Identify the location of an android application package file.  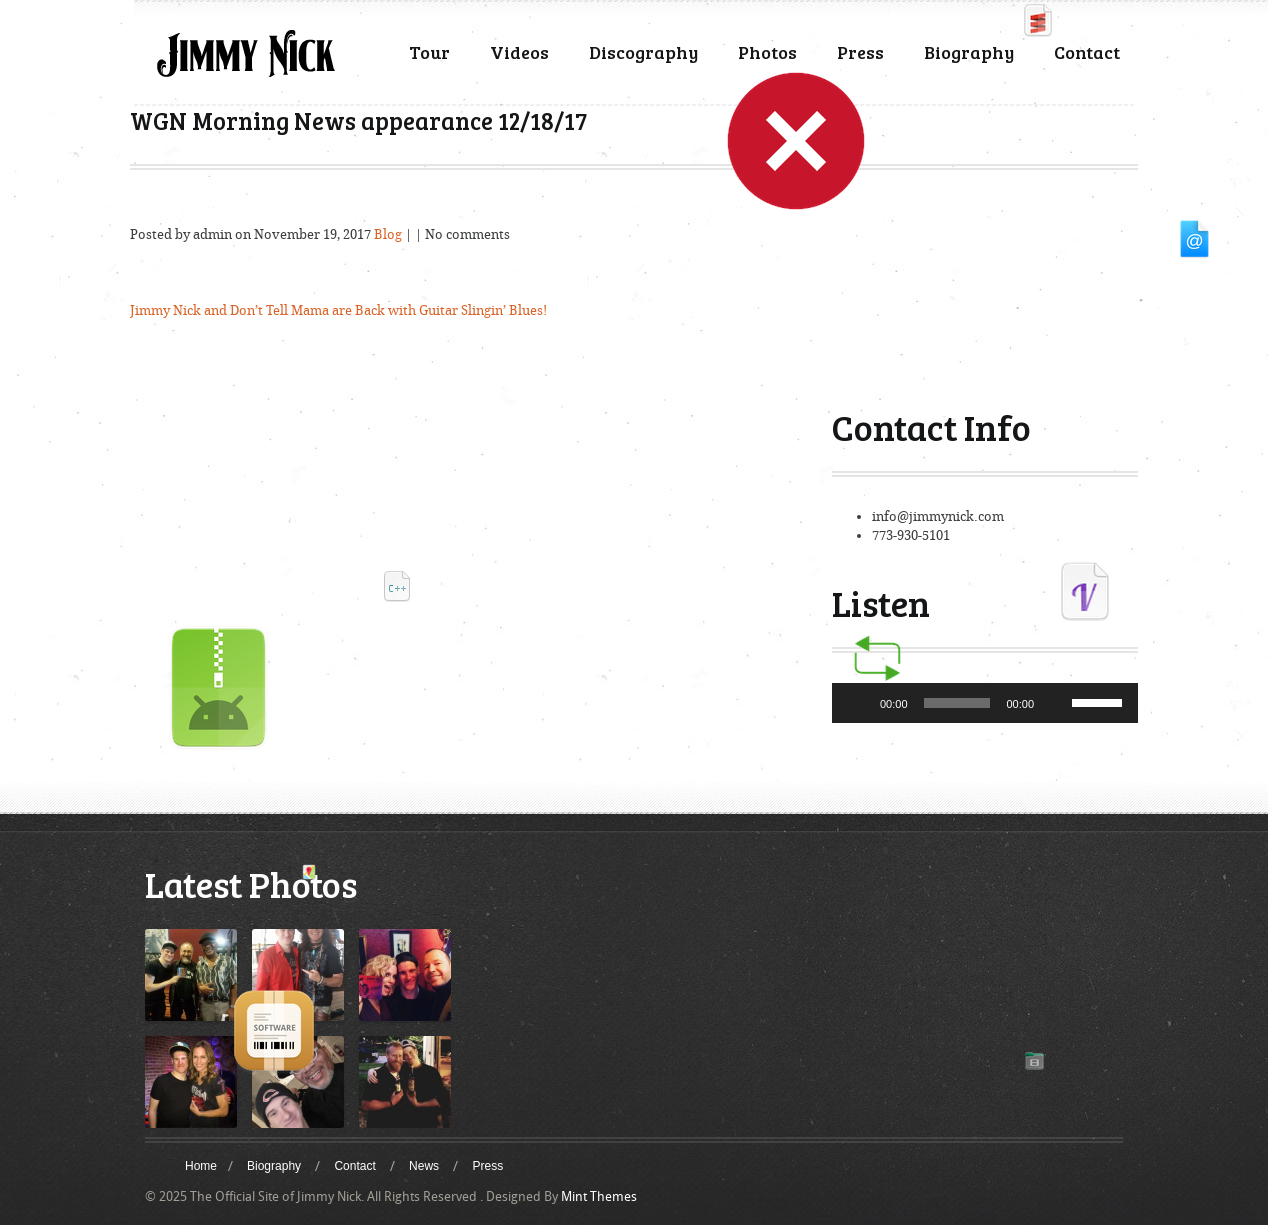
(218, 687).